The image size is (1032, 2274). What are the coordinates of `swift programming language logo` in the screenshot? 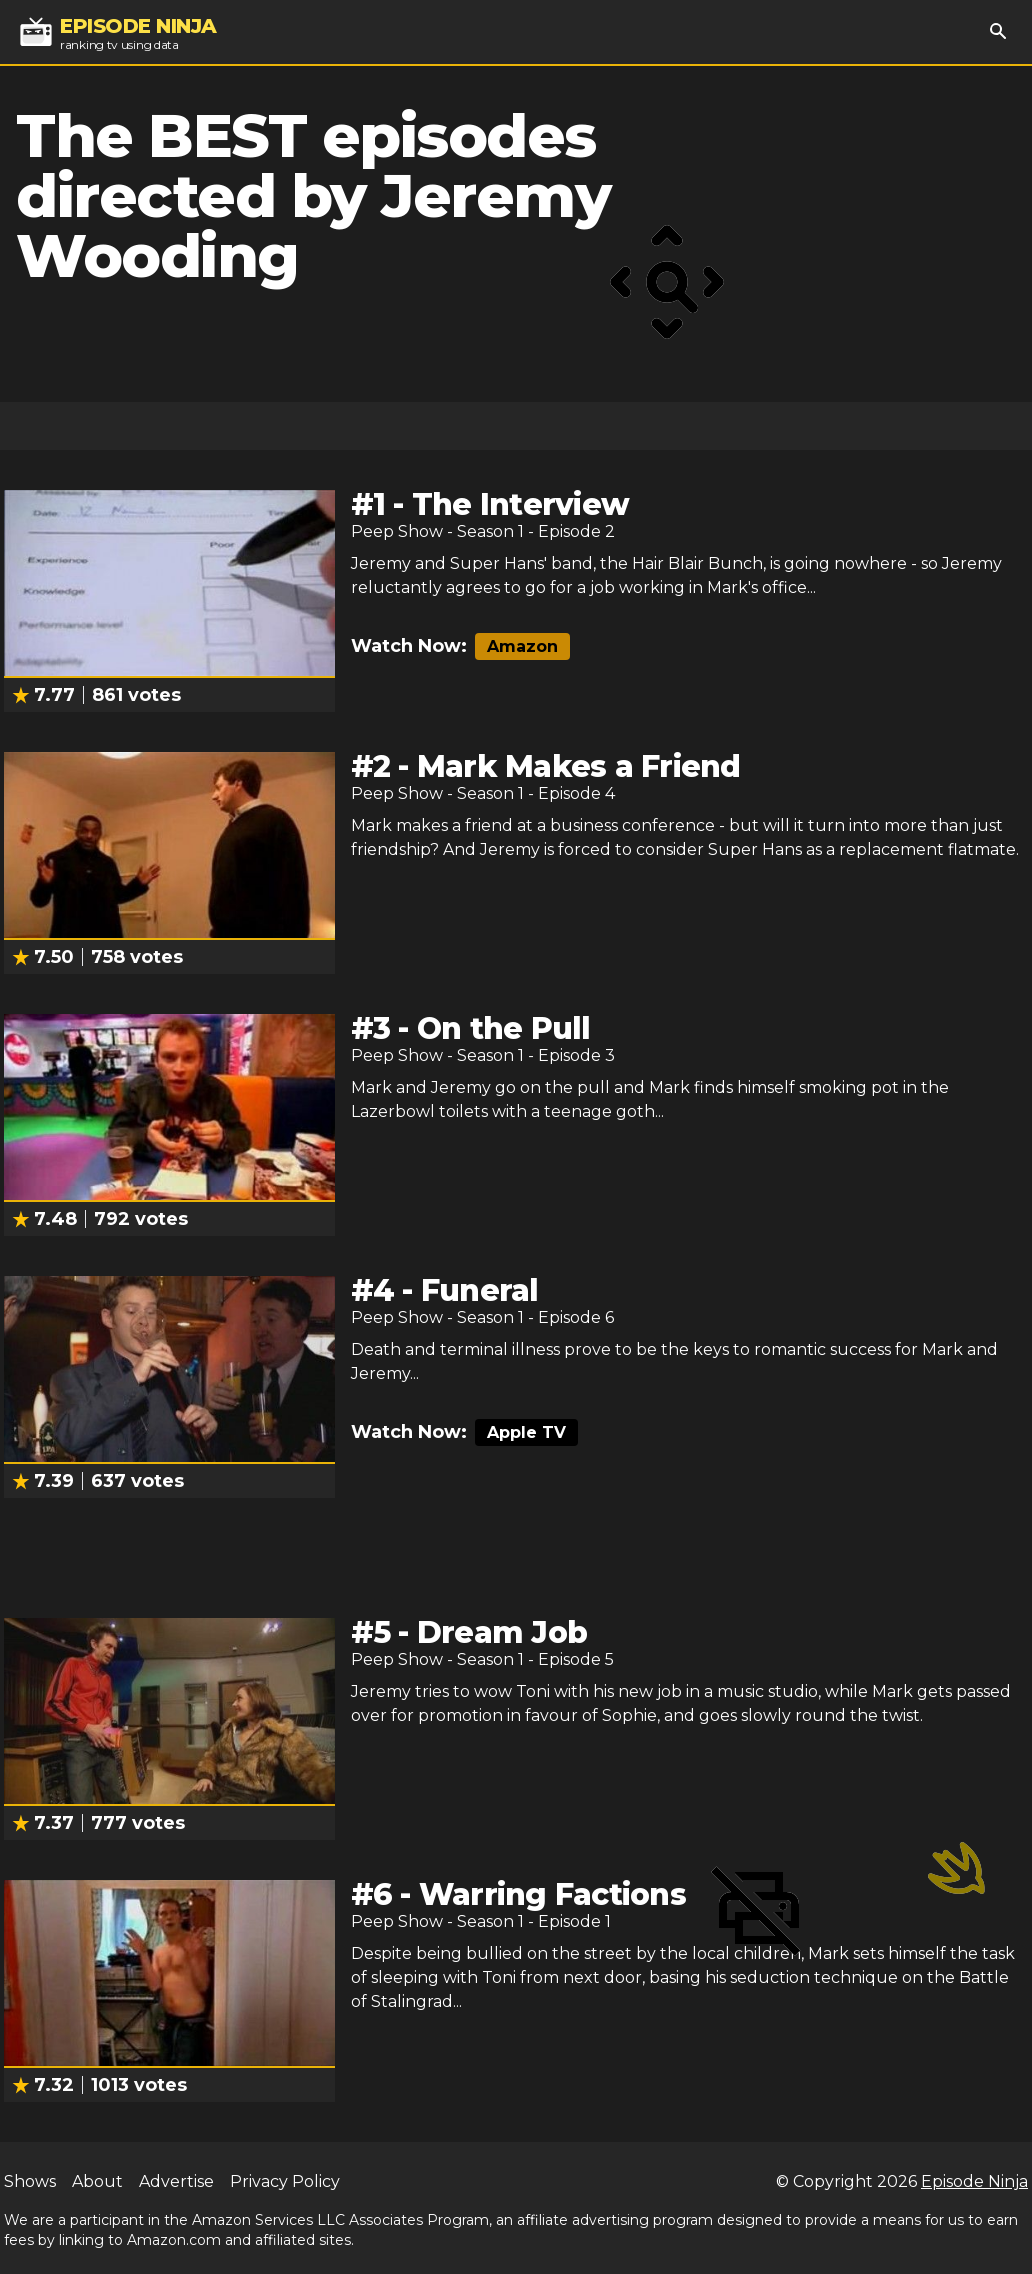 It's located at (956, 1868).